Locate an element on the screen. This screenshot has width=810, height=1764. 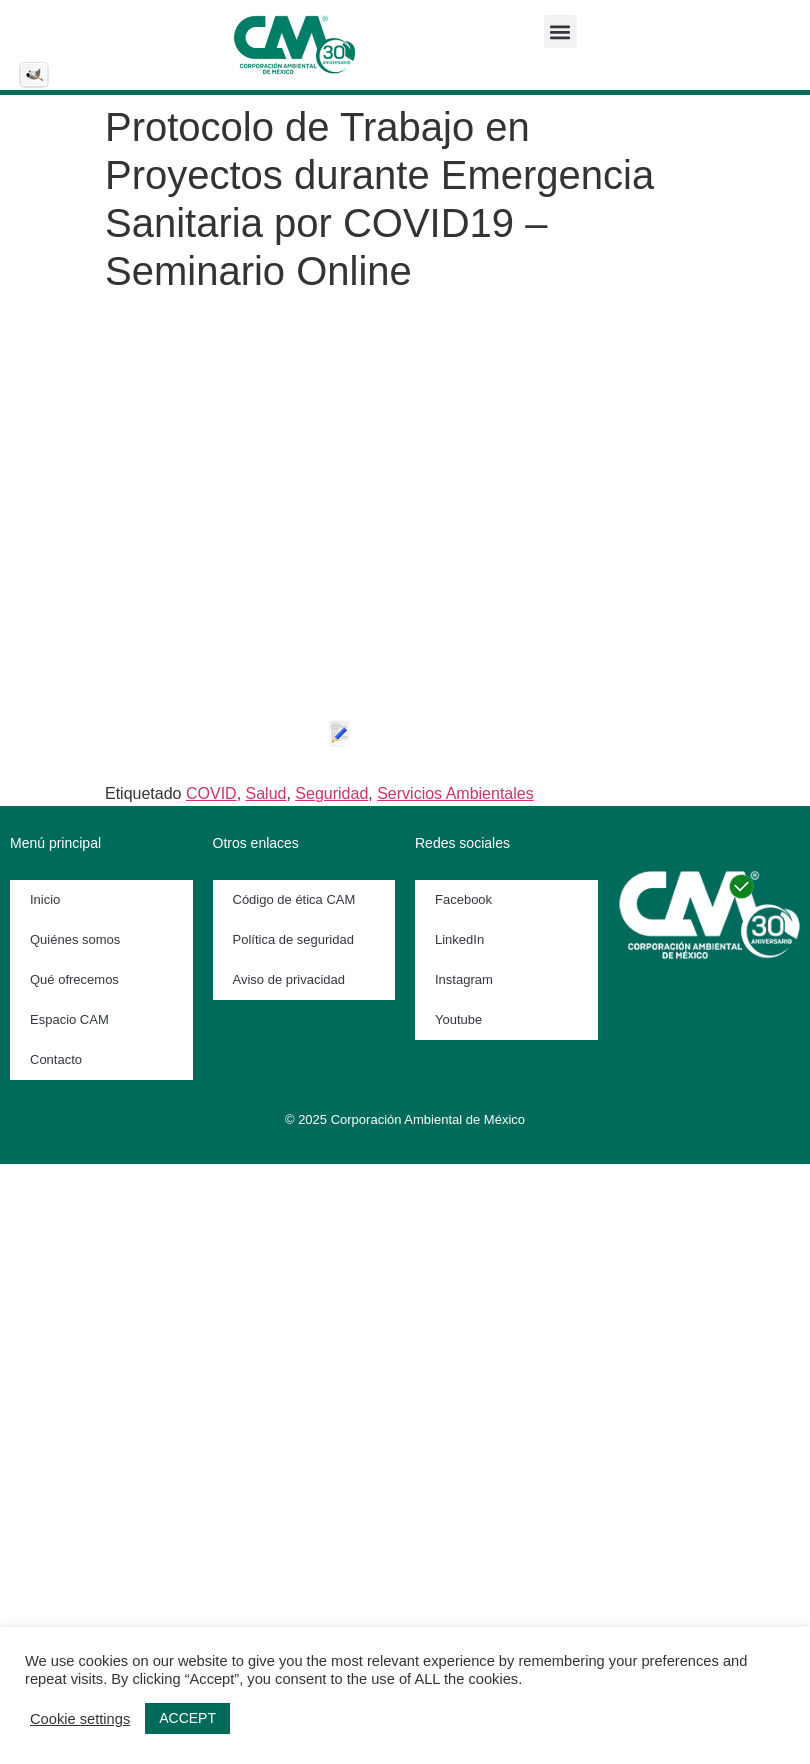
indicates file has been successfully synced and shared is located at coordinates (741, 886).